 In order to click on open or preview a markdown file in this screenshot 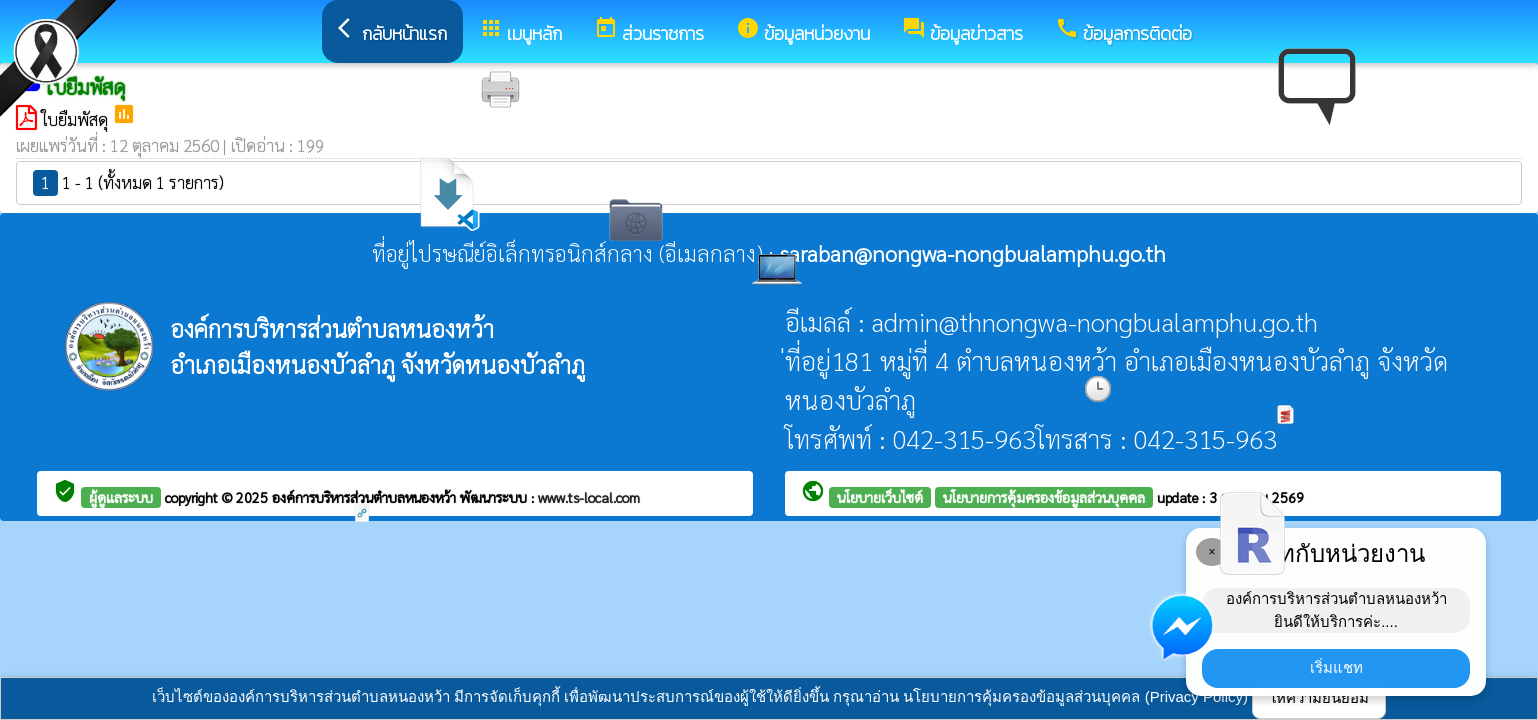, I will do `click(447, 194)`.